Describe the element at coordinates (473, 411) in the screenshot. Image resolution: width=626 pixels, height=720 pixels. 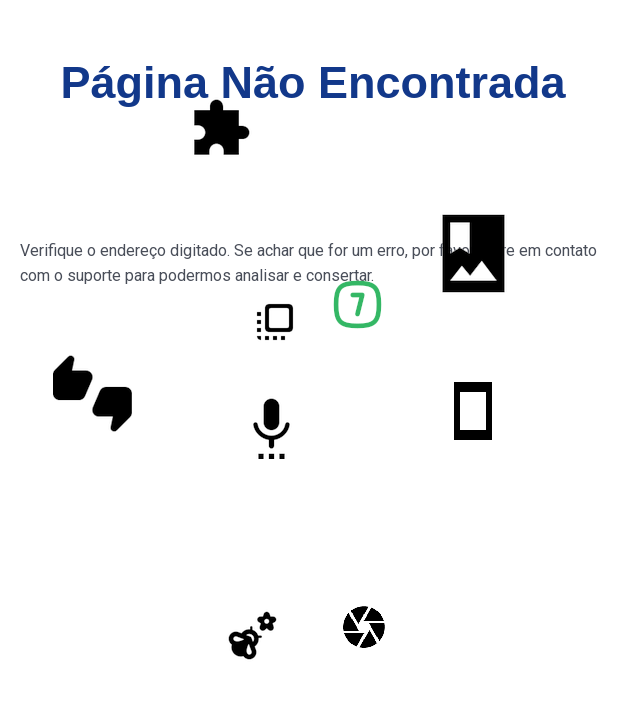
I see `indicates mobile device or smartphone view` at that location.